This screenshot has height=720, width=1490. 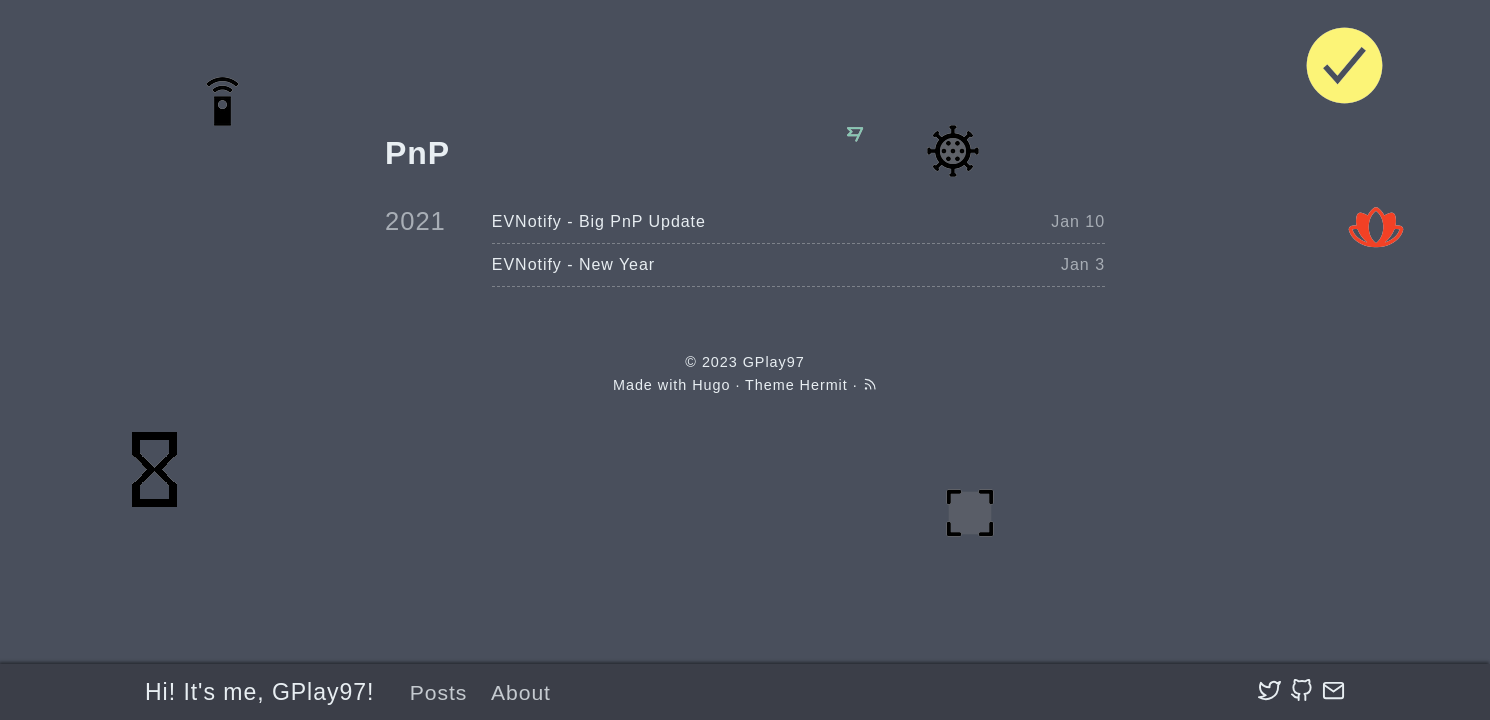 What do you see at coordinates (1344, 65) in the screenshot?
I see `indicates a completed or successful action` at bounding box center [1344, 65].